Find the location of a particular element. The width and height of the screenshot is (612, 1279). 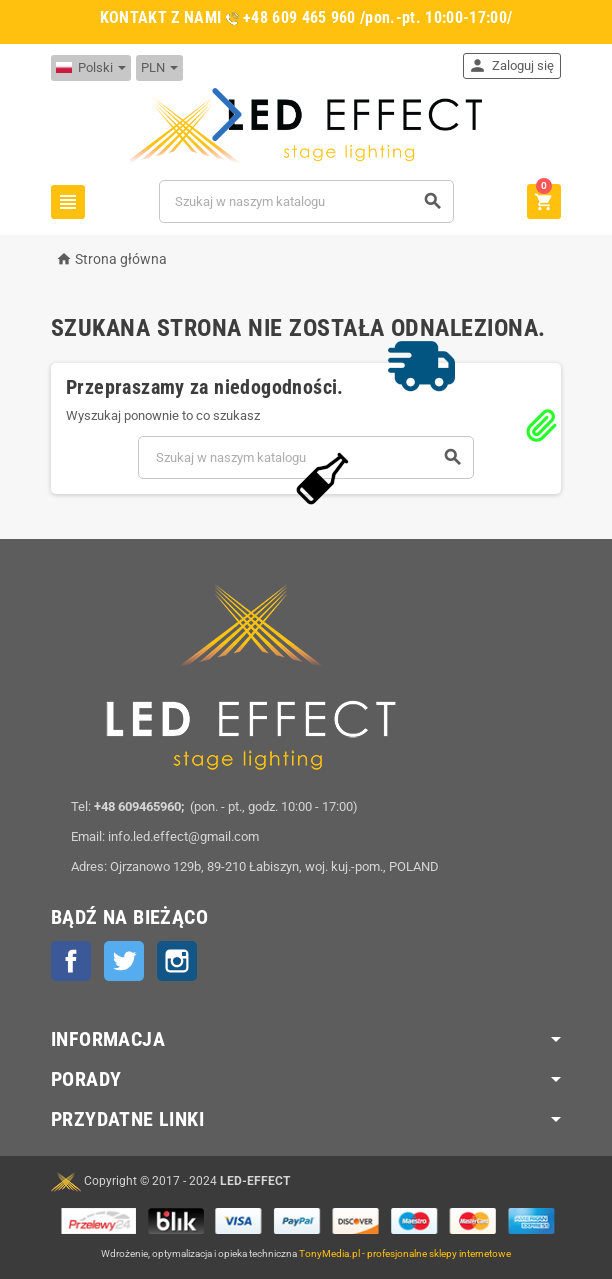

browse or access beer and beverage options is located at coordinates (321, 479).